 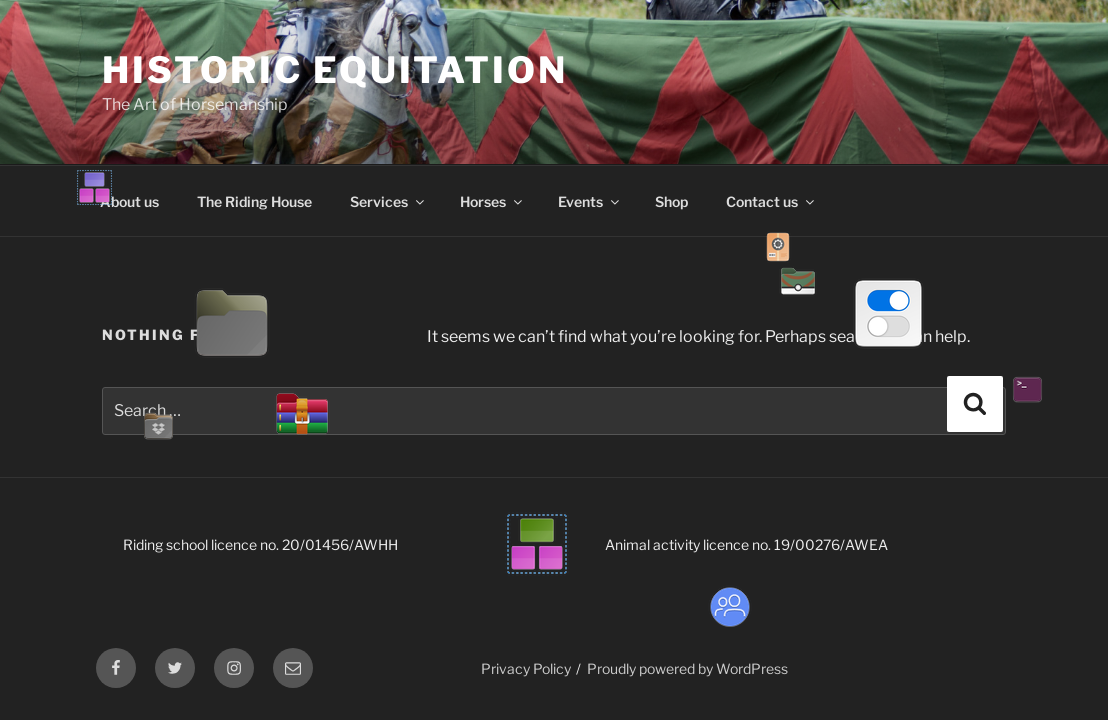 What do you see at coordinates (730, 607) in the screenshot?
I see `switch to a different user account` at bounding box center [730, 607].